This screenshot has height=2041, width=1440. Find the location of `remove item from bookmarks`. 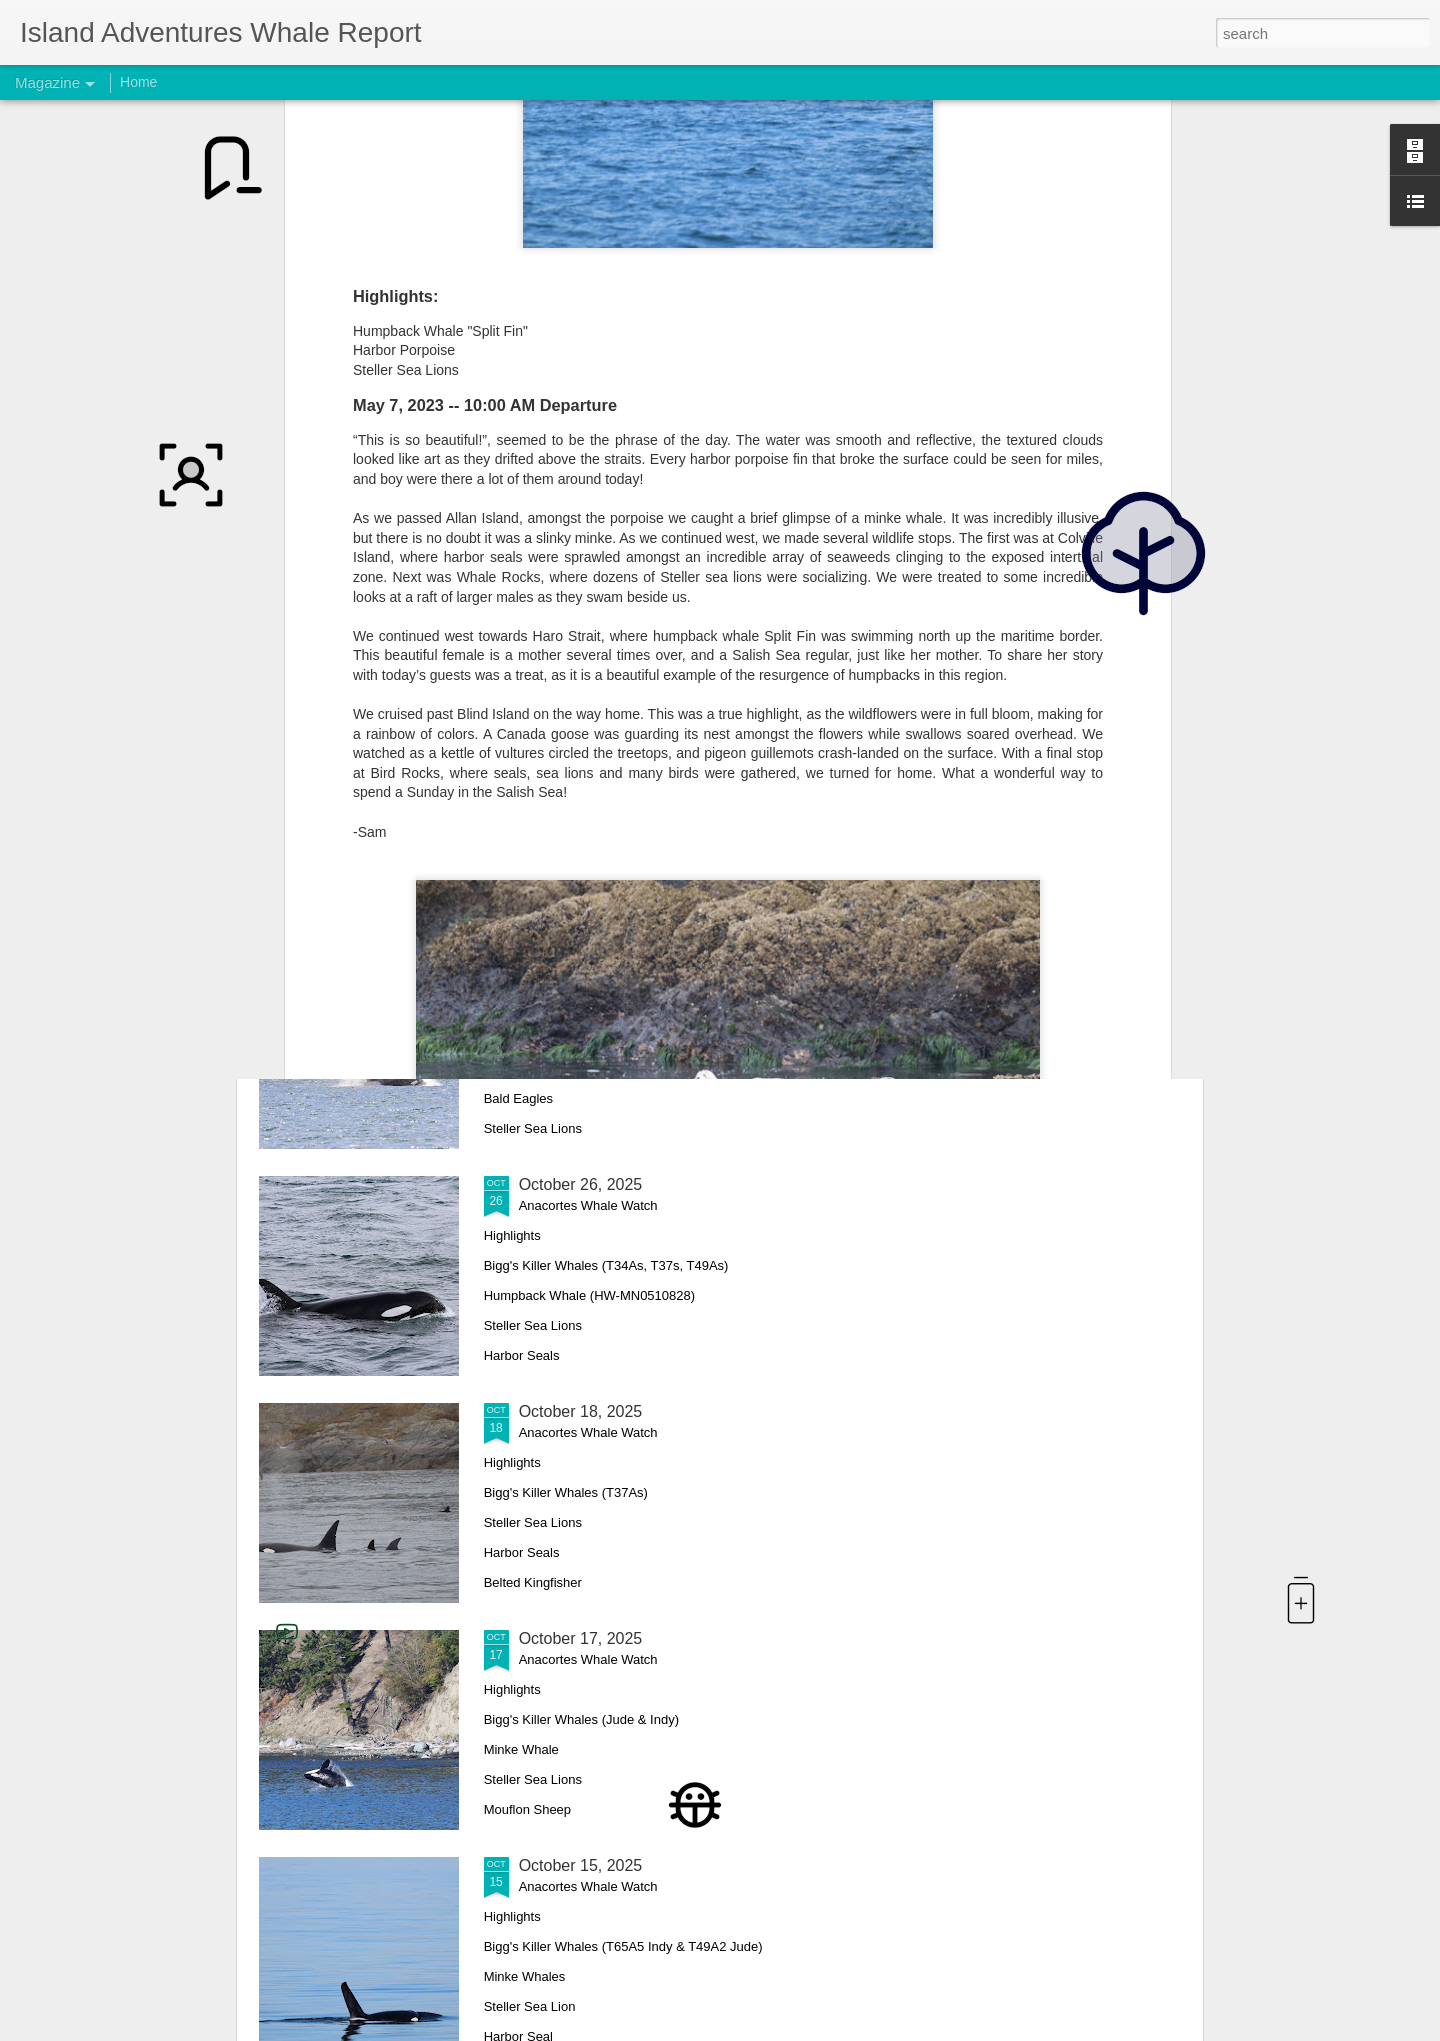

remove item from bookmarks is located at coordinates (227, 168).